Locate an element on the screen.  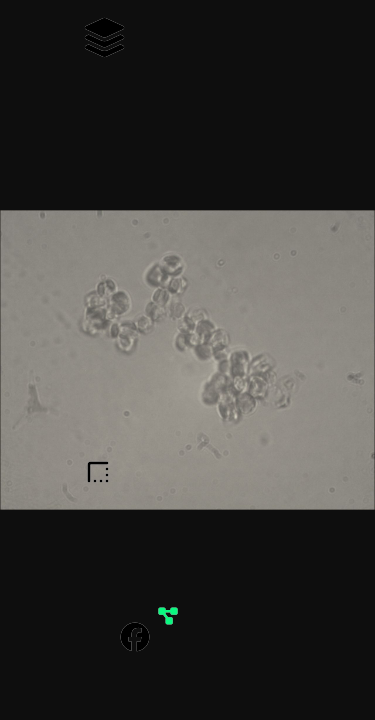
view or manage layers is located at coordinates (104, 37).